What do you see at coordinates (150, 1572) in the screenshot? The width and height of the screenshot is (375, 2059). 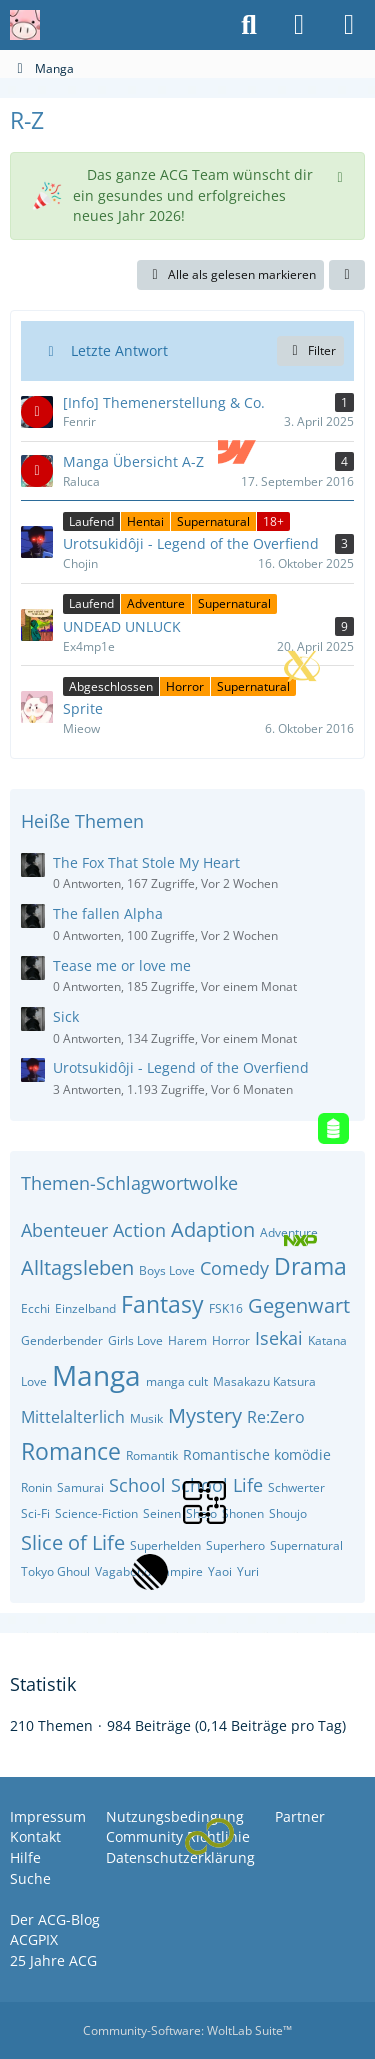 I see `open Linear project management app` at bounding box center [150, 1572].